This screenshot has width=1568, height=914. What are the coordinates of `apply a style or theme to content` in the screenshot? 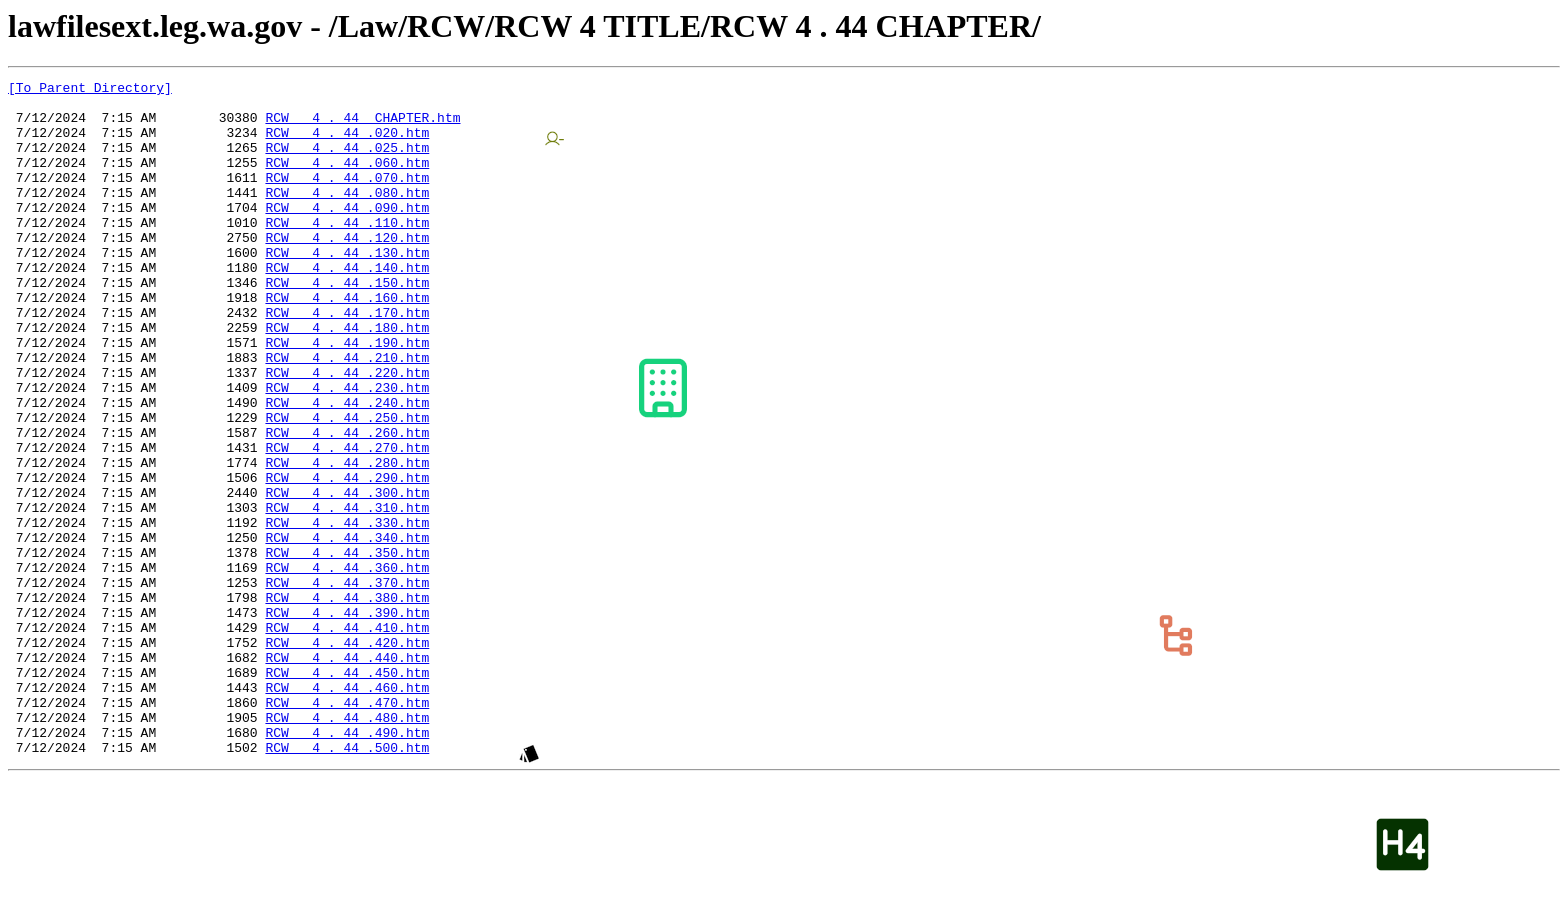 It's located at (529, 753).